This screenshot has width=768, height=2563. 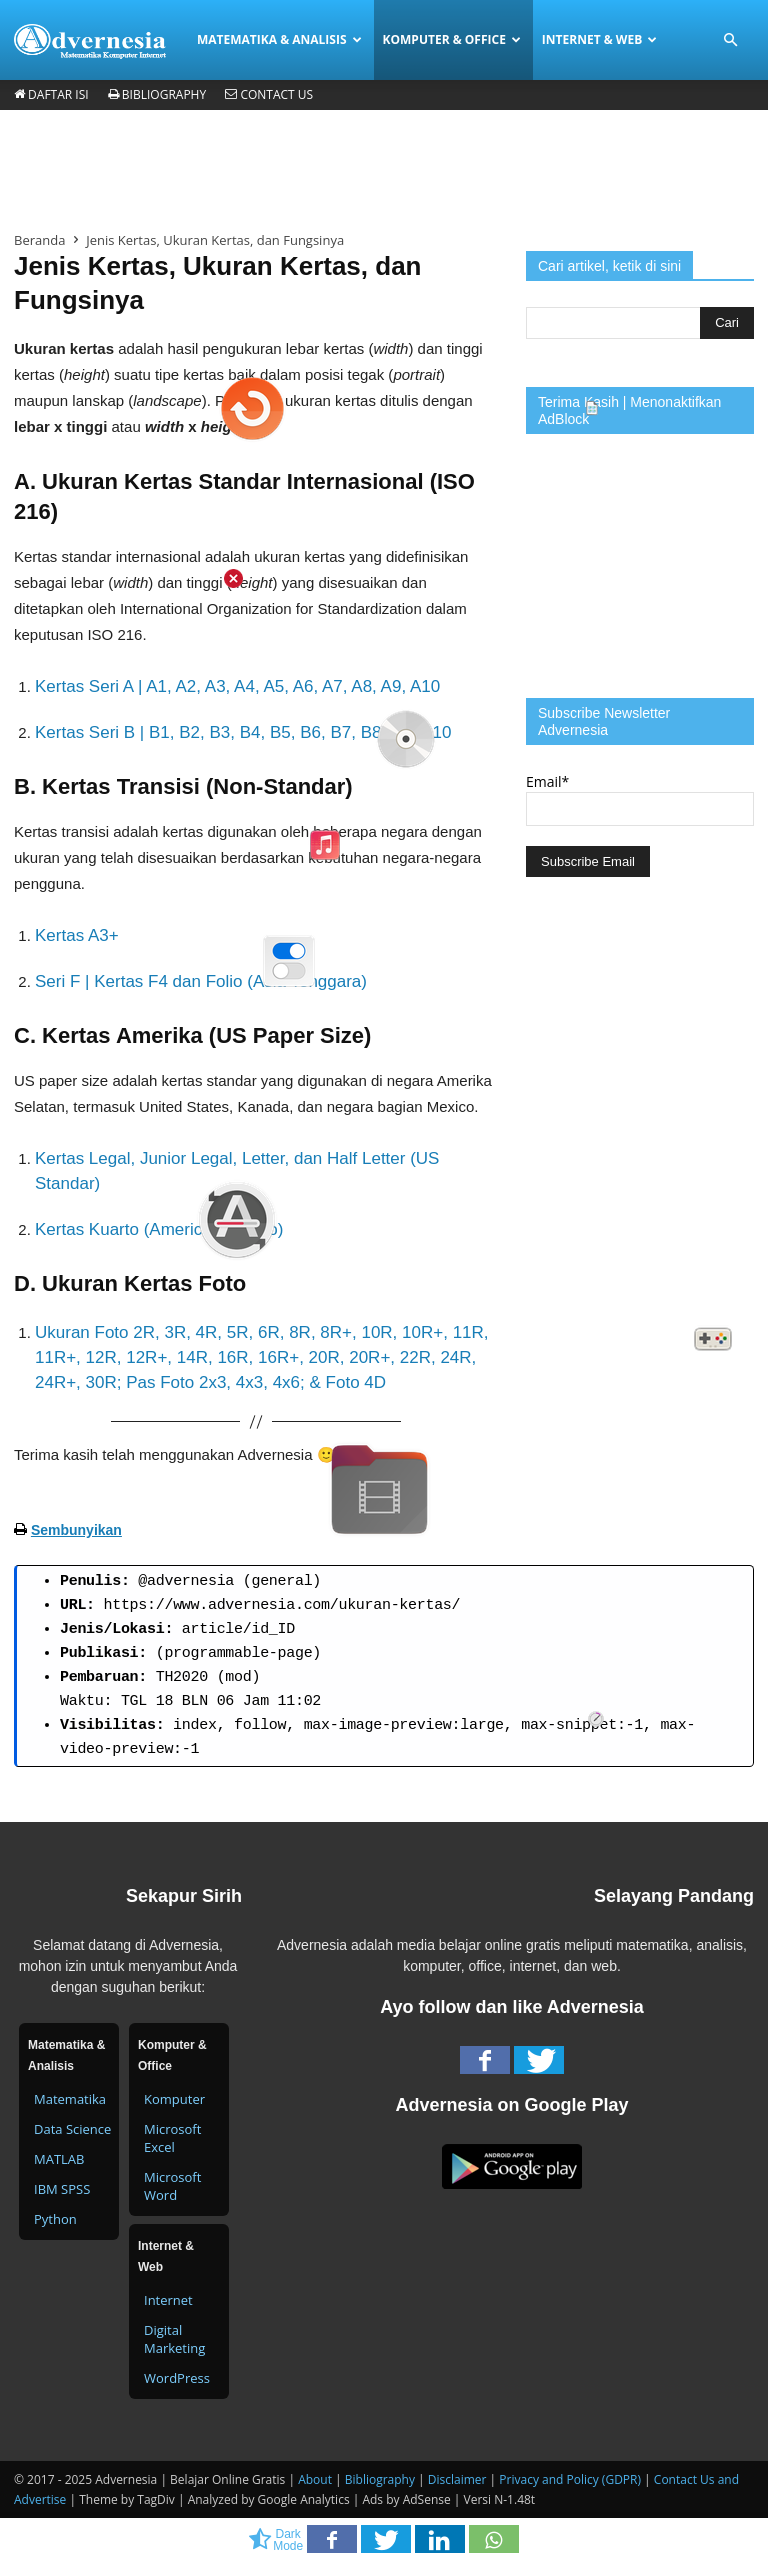 What do you see at coordinates (592, 408) in the screenshot?
I see `open an opendocument master document file` at bounding box center [592, 408].